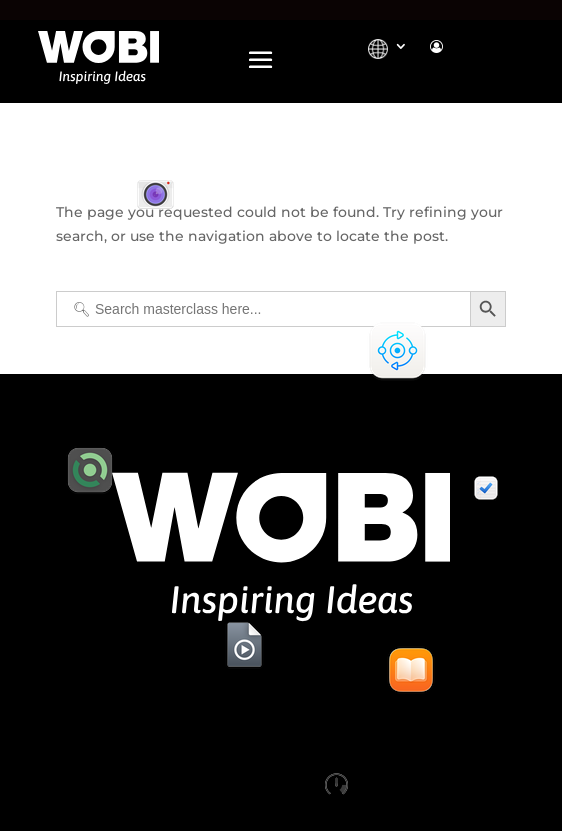 The height and width of the screenshot is (831, 562). I want to click on open coolero cooling system control app, so click(397, 350).